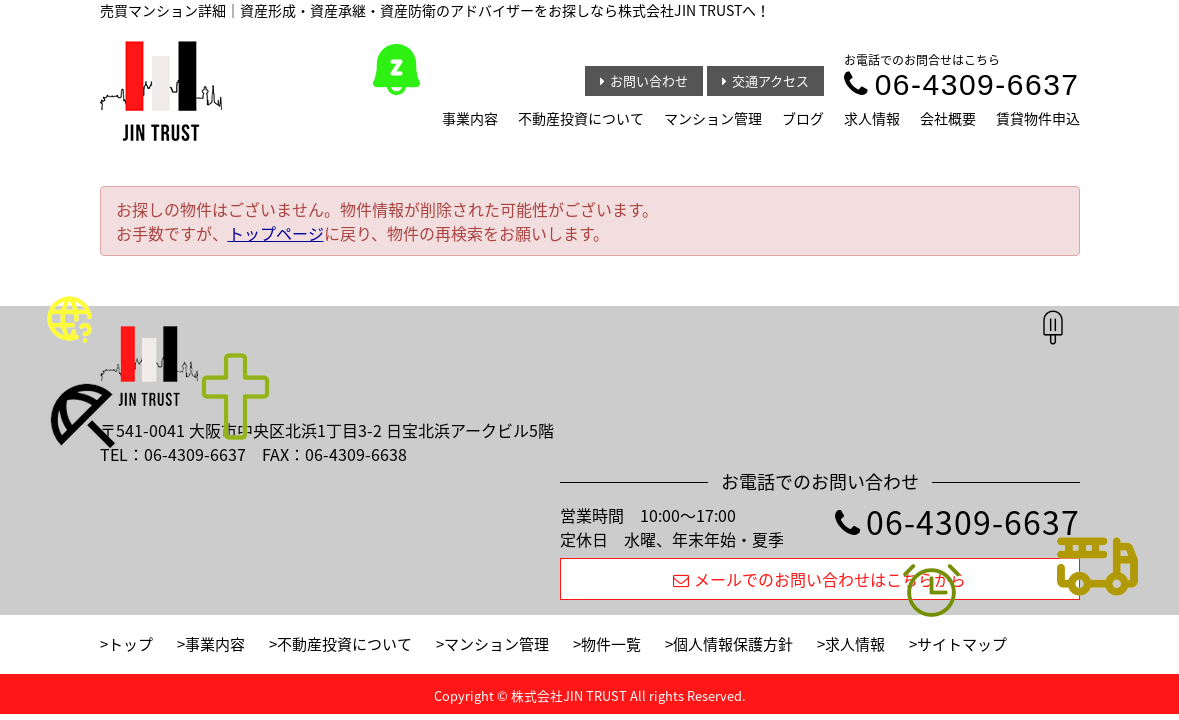 Image resolution: width=1179 pixels, height=720 pixels. Describe the element at coordinates (1053, 327) in the screenshot. I see `indicates summer or seasonal content` at that location.